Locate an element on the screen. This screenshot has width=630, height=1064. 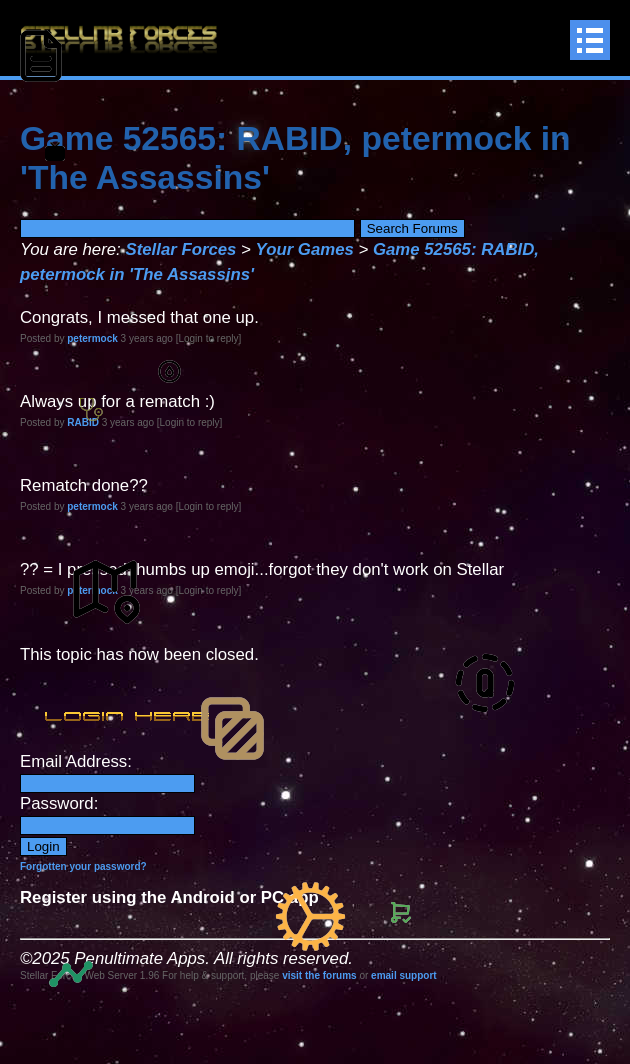
view file details or description is located at coordinates (41, 56).